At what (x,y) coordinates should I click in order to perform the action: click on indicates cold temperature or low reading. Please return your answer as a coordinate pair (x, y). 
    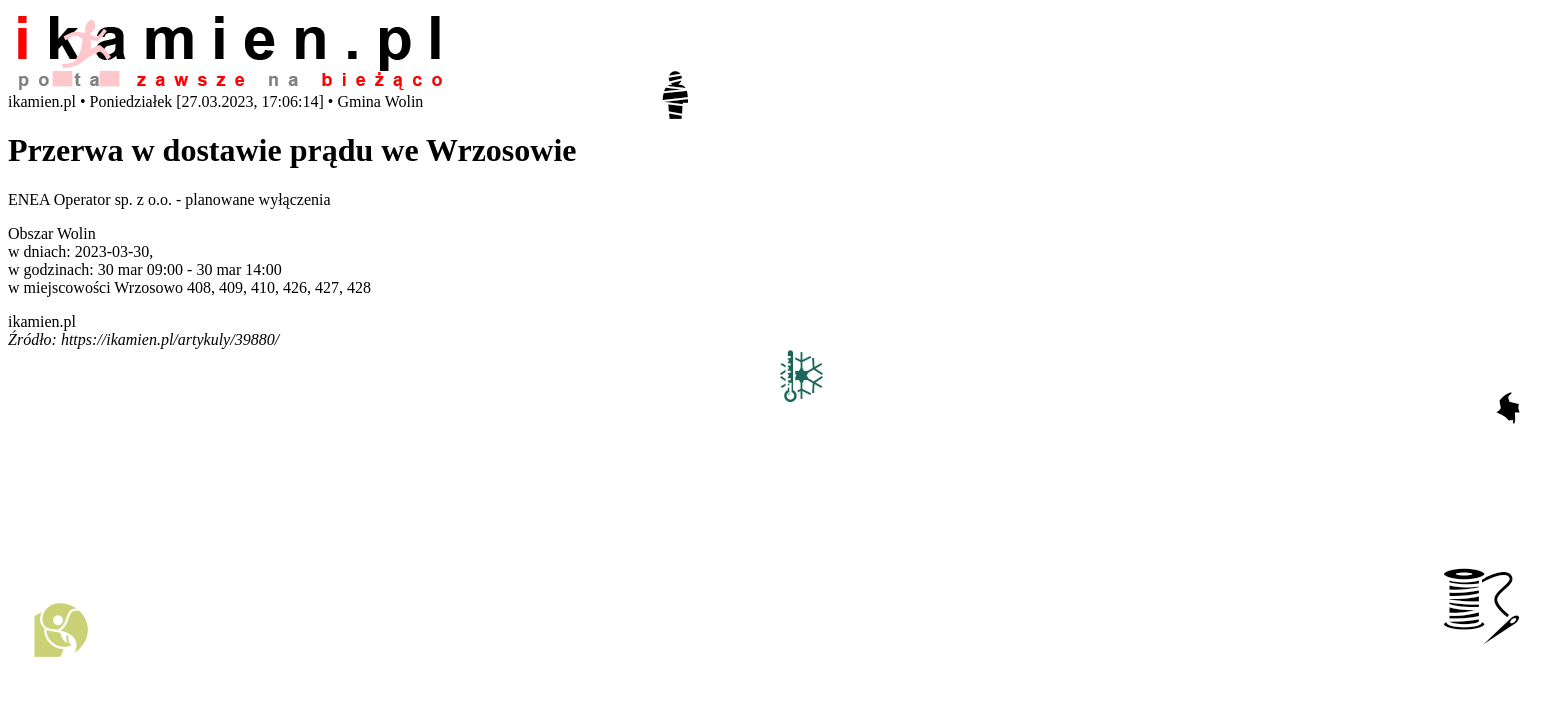
    Looking at the image, I should click on (801, 375).